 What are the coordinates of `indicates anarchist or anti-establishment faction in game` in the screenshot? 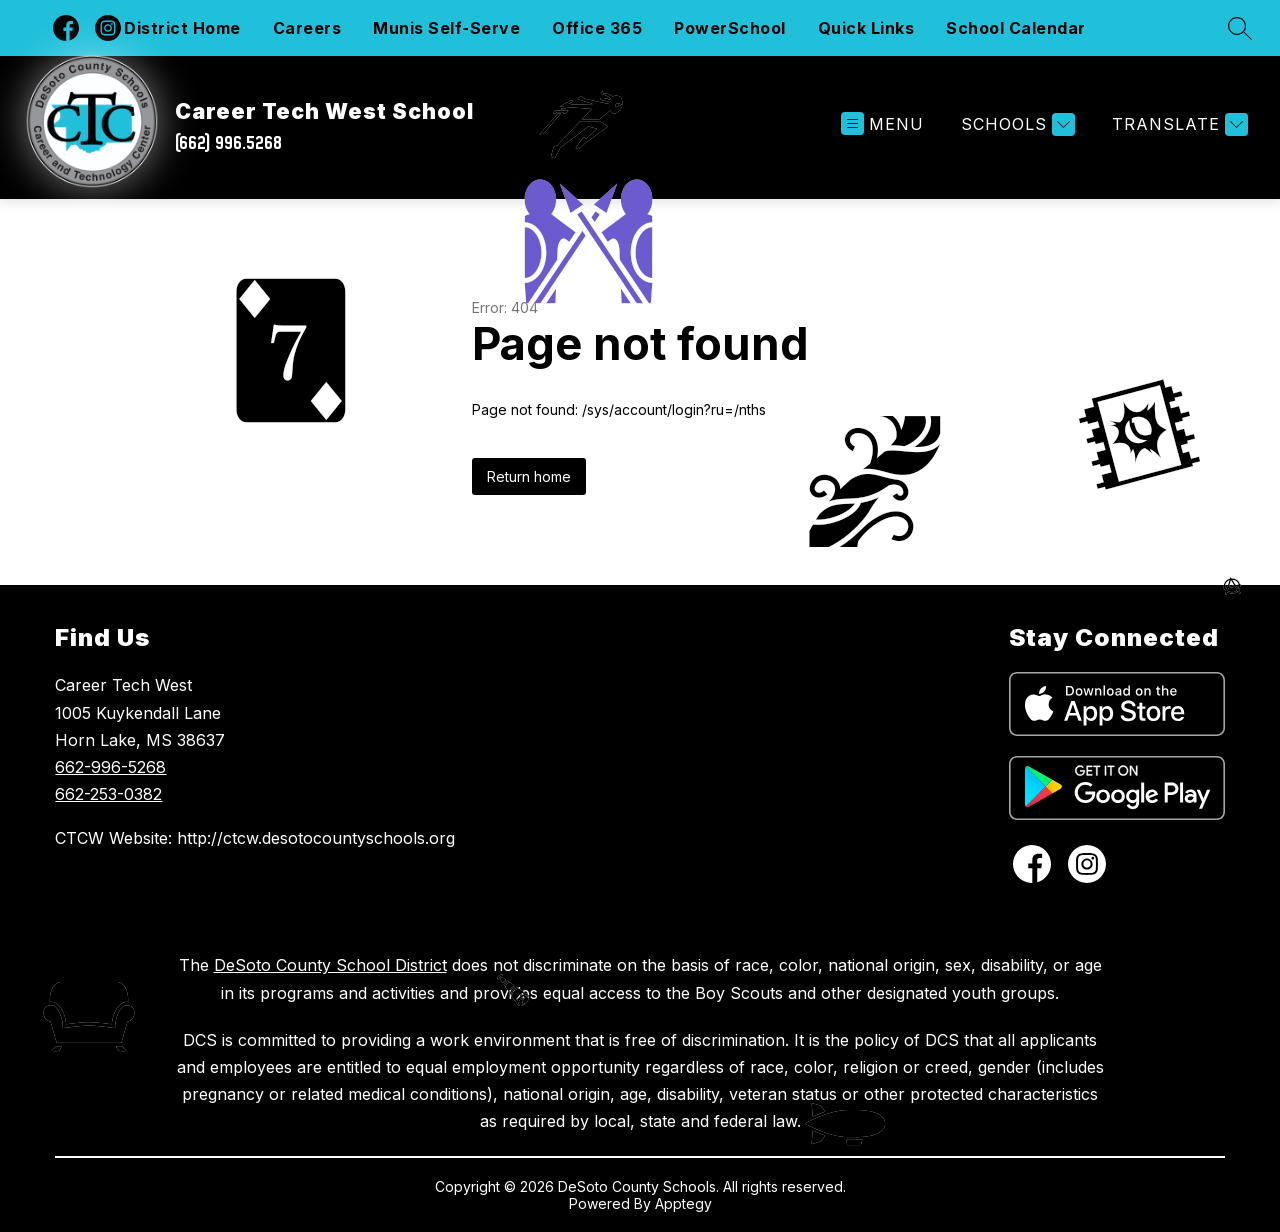 It's located at (1232, 586).